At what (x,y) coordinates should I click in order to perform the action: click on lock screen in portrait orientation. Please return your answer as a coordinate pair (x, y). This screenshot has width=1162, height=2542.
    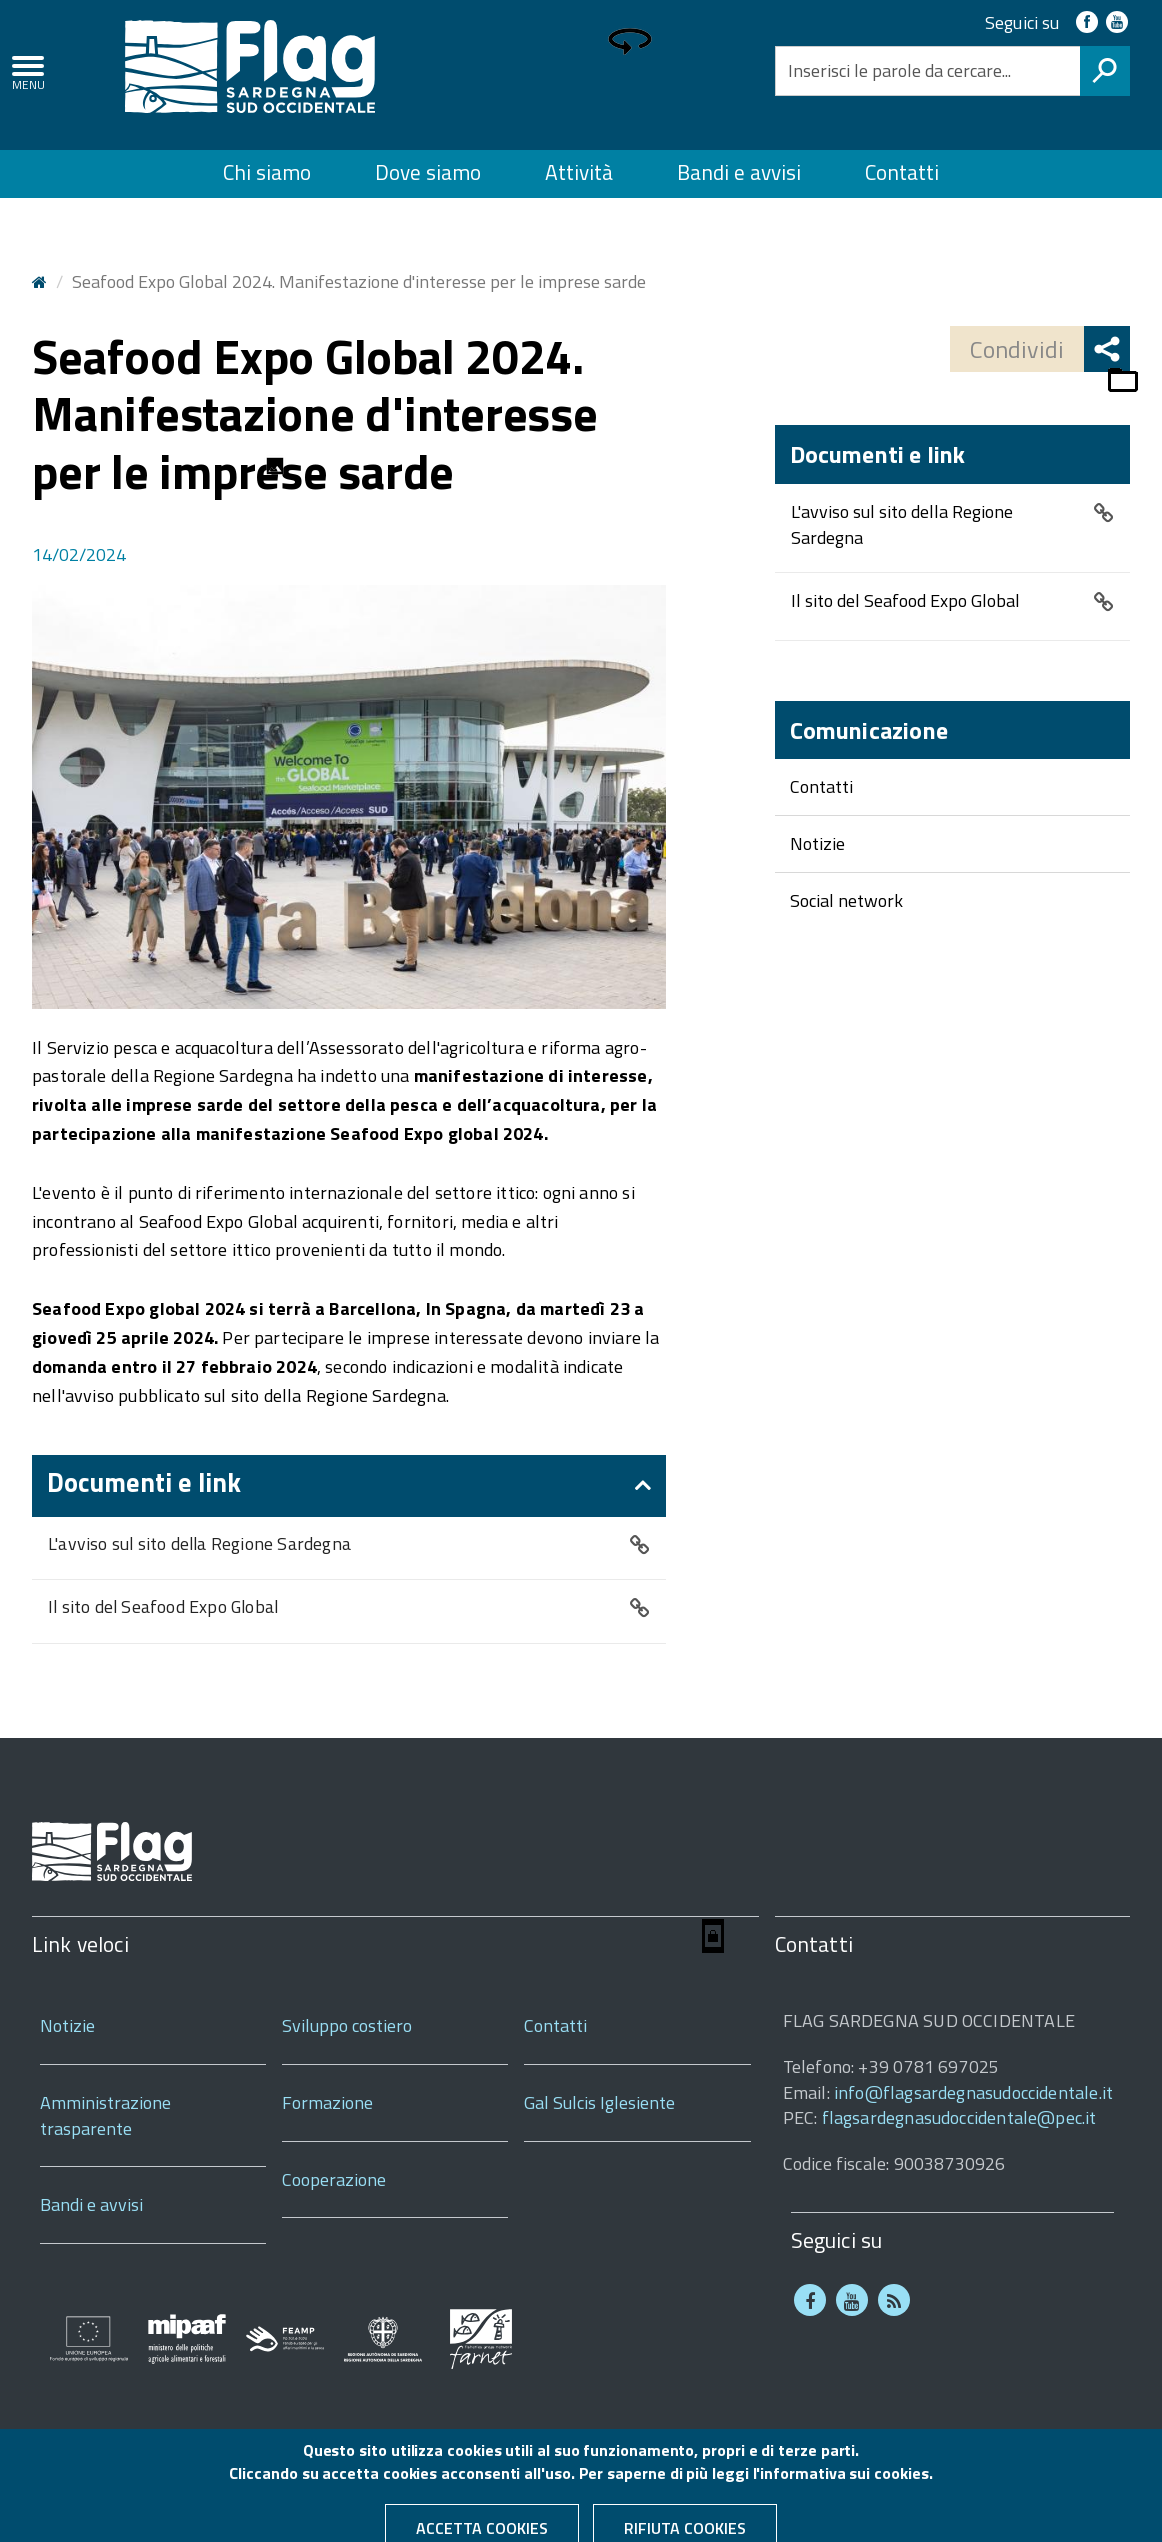
    Looking at the image, I should click on (713, 1936).